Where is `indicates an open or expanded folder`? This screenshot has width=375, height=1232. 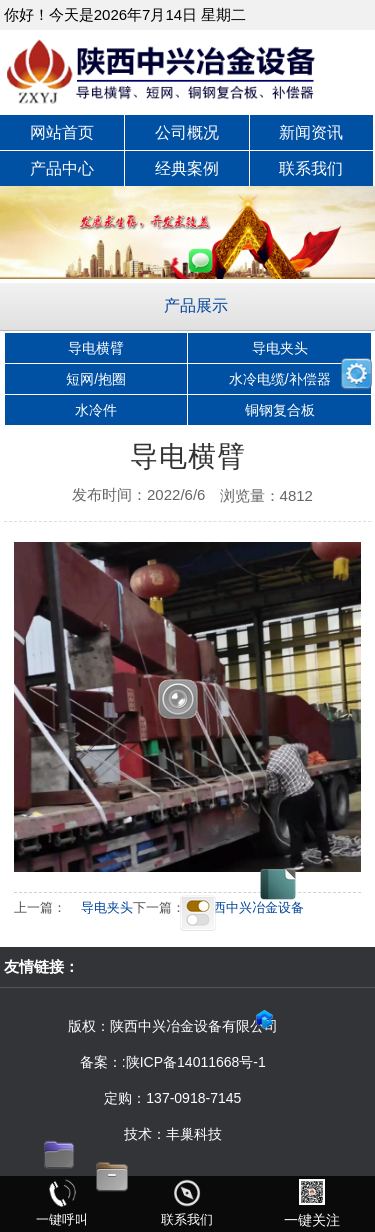
indicates an open or expanded folder is located at coordinates (59, 1154).